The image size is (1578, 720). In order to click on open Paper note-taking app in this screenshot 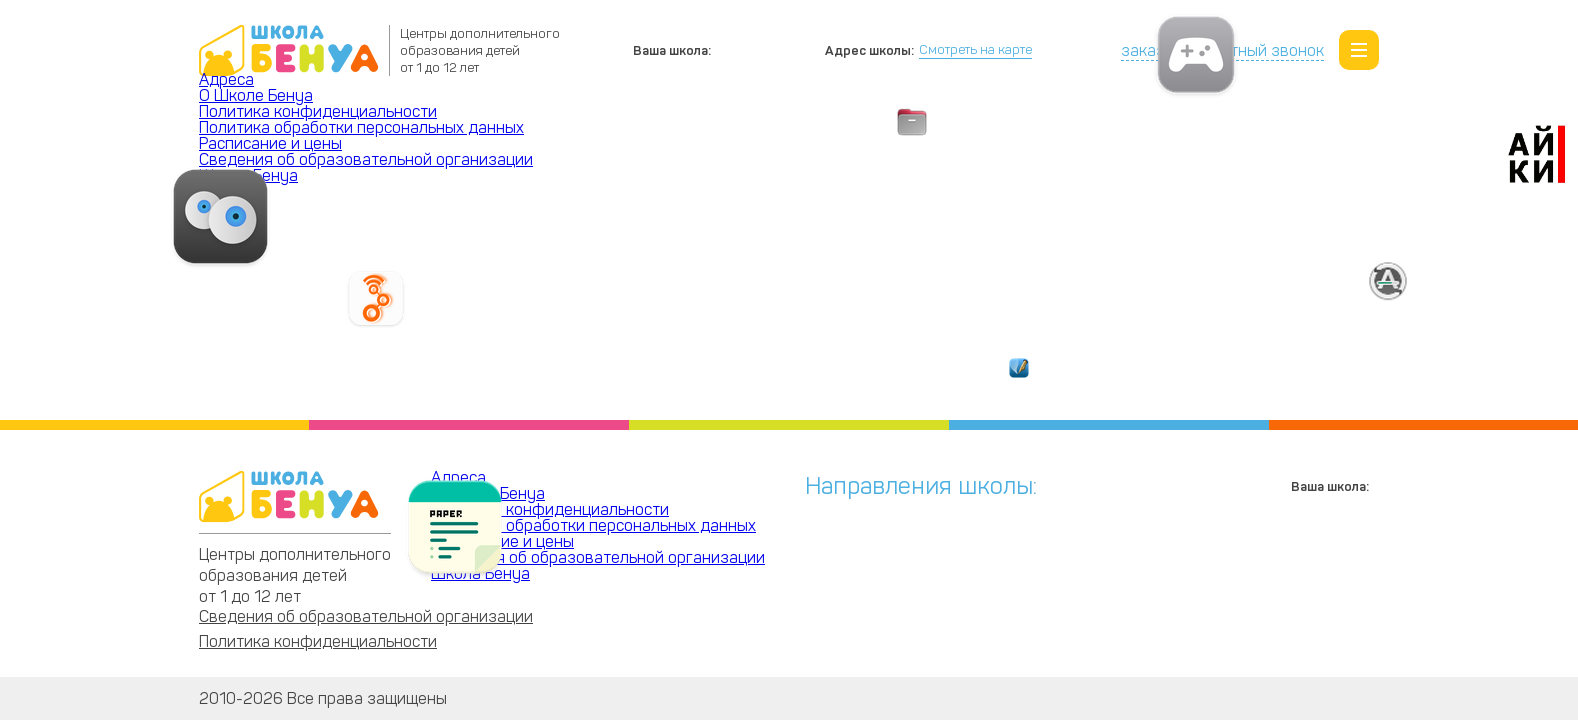, I will do `click(455, 527)`.